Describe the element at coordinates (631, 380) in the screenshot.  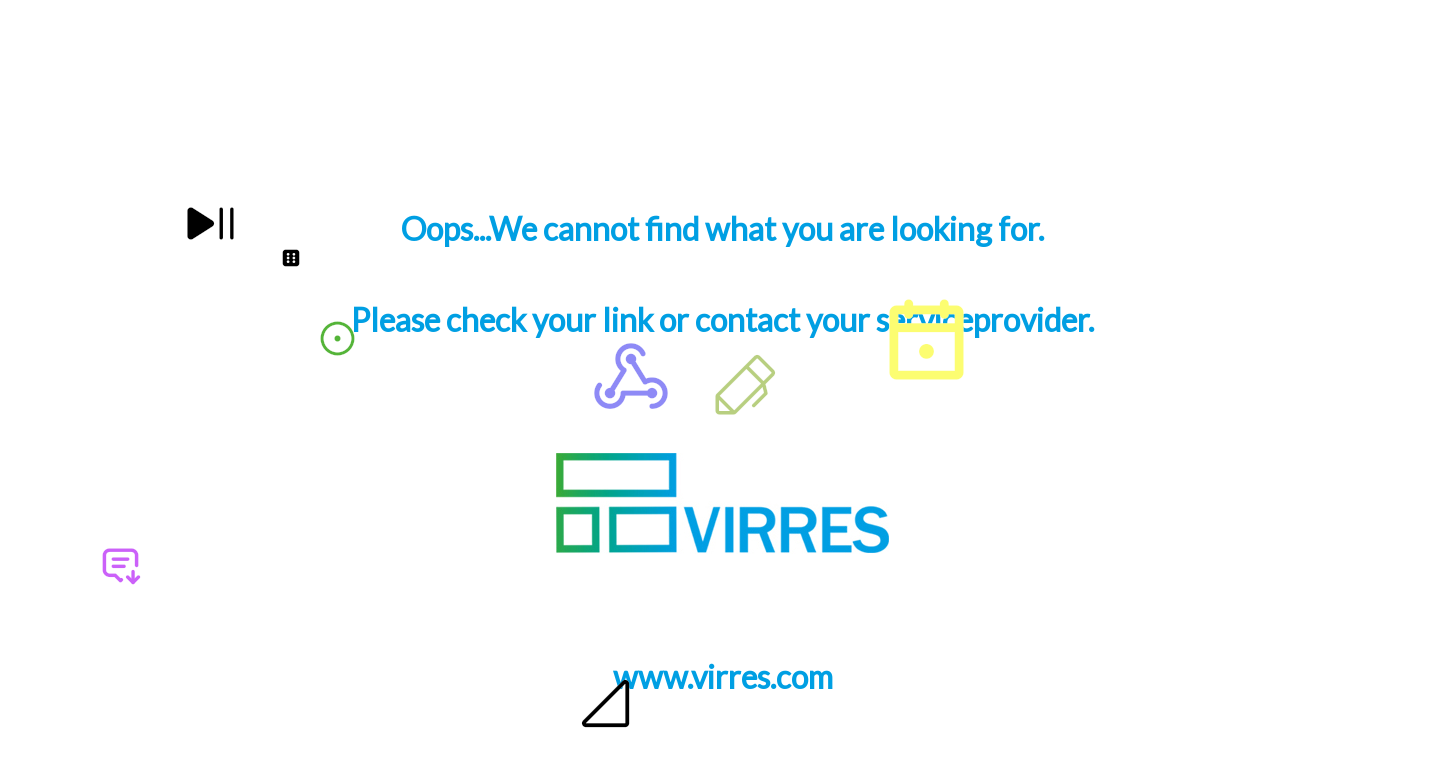
I see `configure webhook integrations` at that location.